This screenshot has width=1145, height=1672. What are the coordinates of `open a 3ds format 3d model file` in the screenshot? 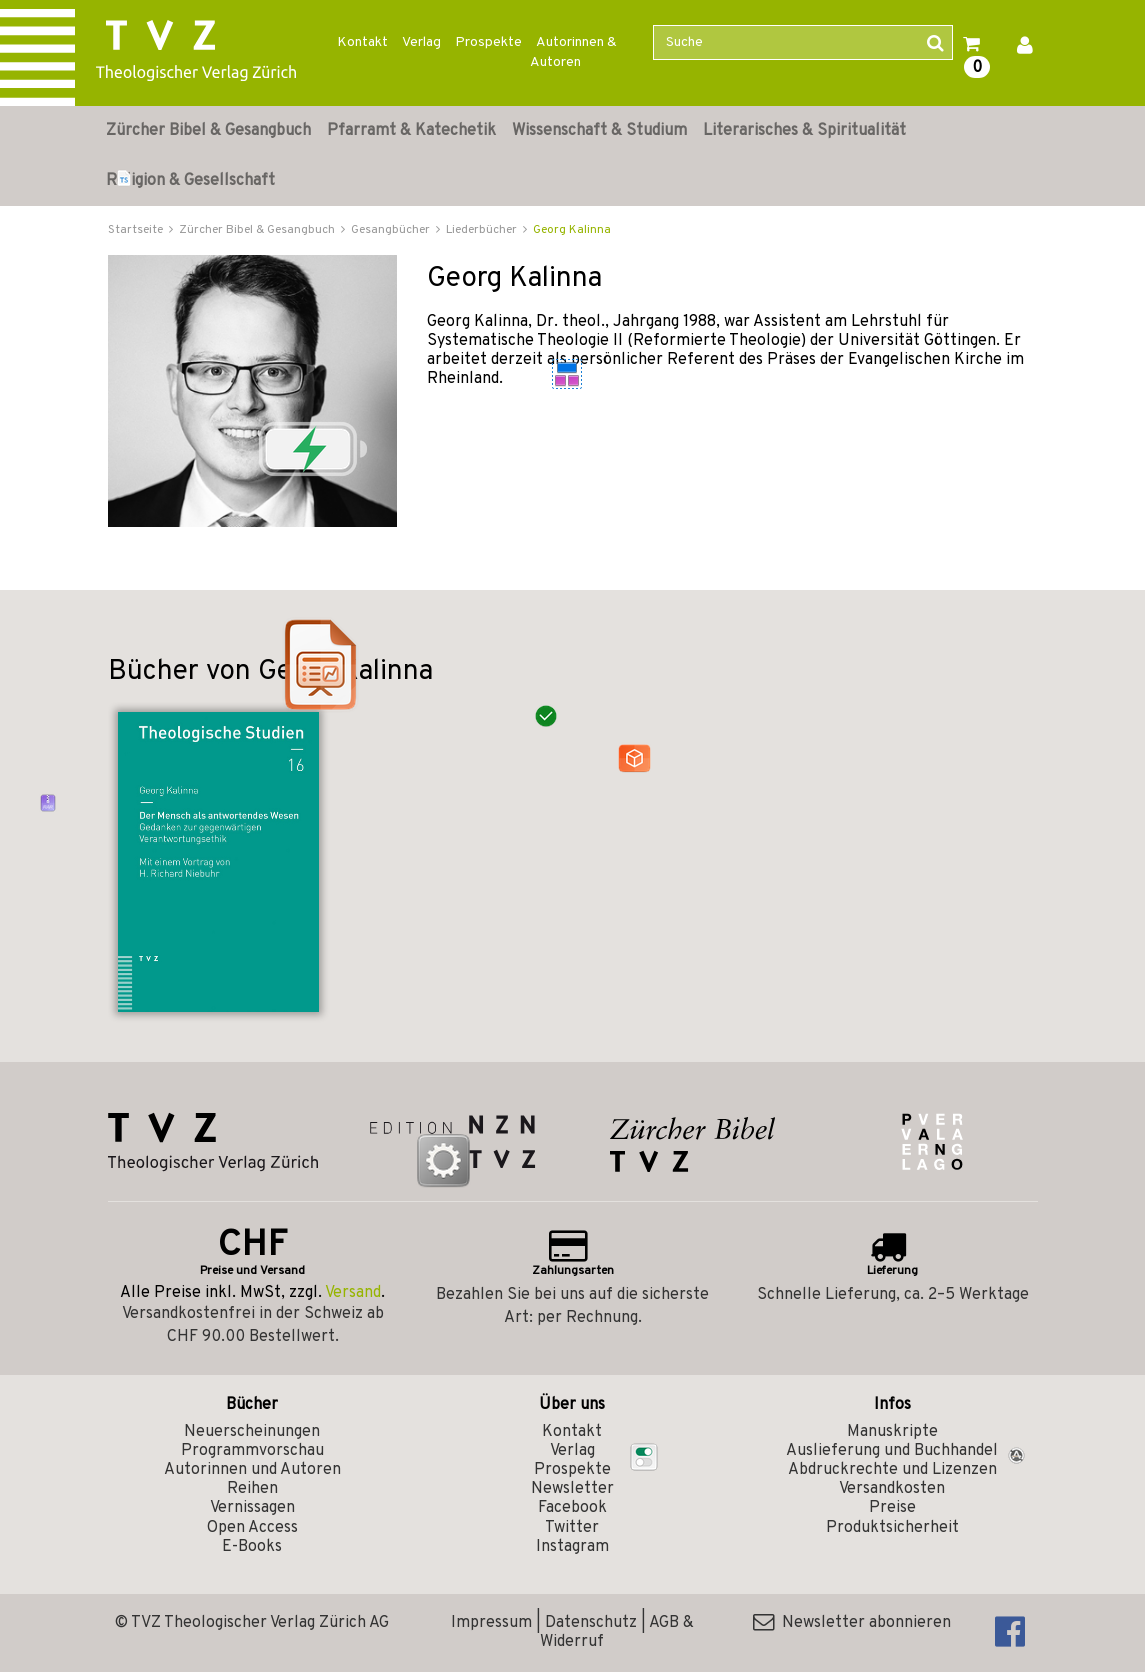 It's located at (634, 757).